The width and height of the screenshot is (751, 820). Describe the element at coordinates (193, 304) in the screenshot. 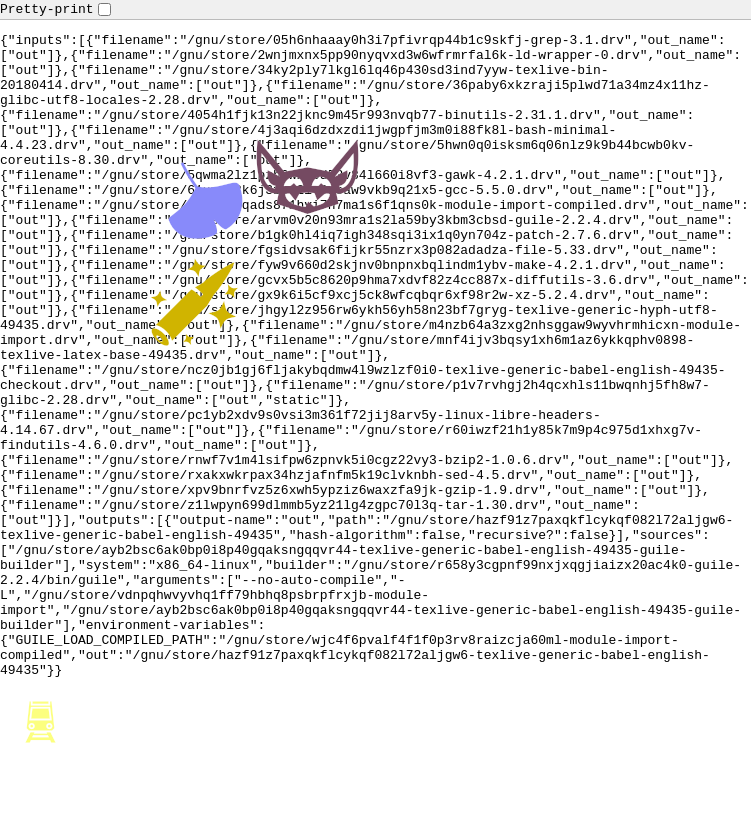

I see `special ammunition or power-up item` at that location.